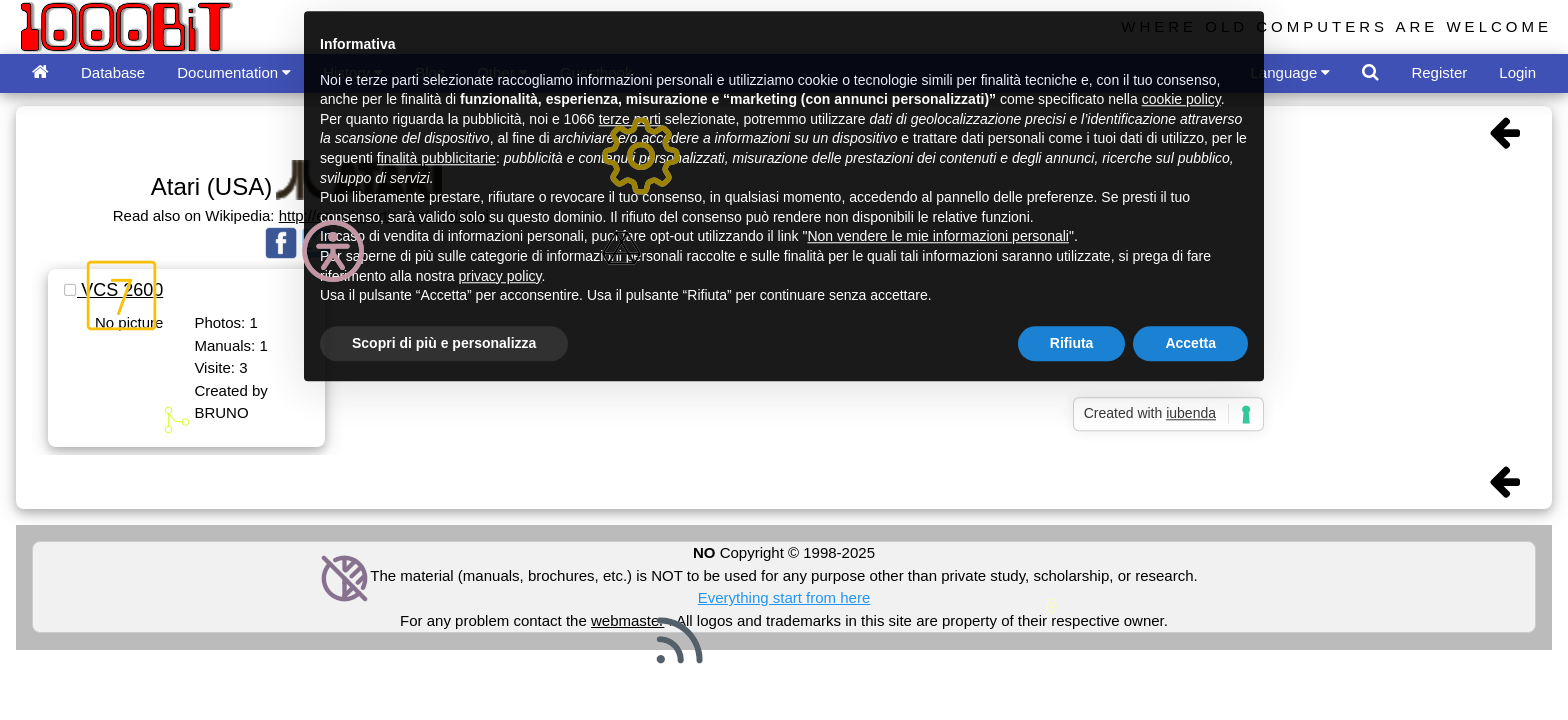  What do you see at coordinates (333, 251) in the screenshot?
I see `view user profile` at bounding box center [333, 251].